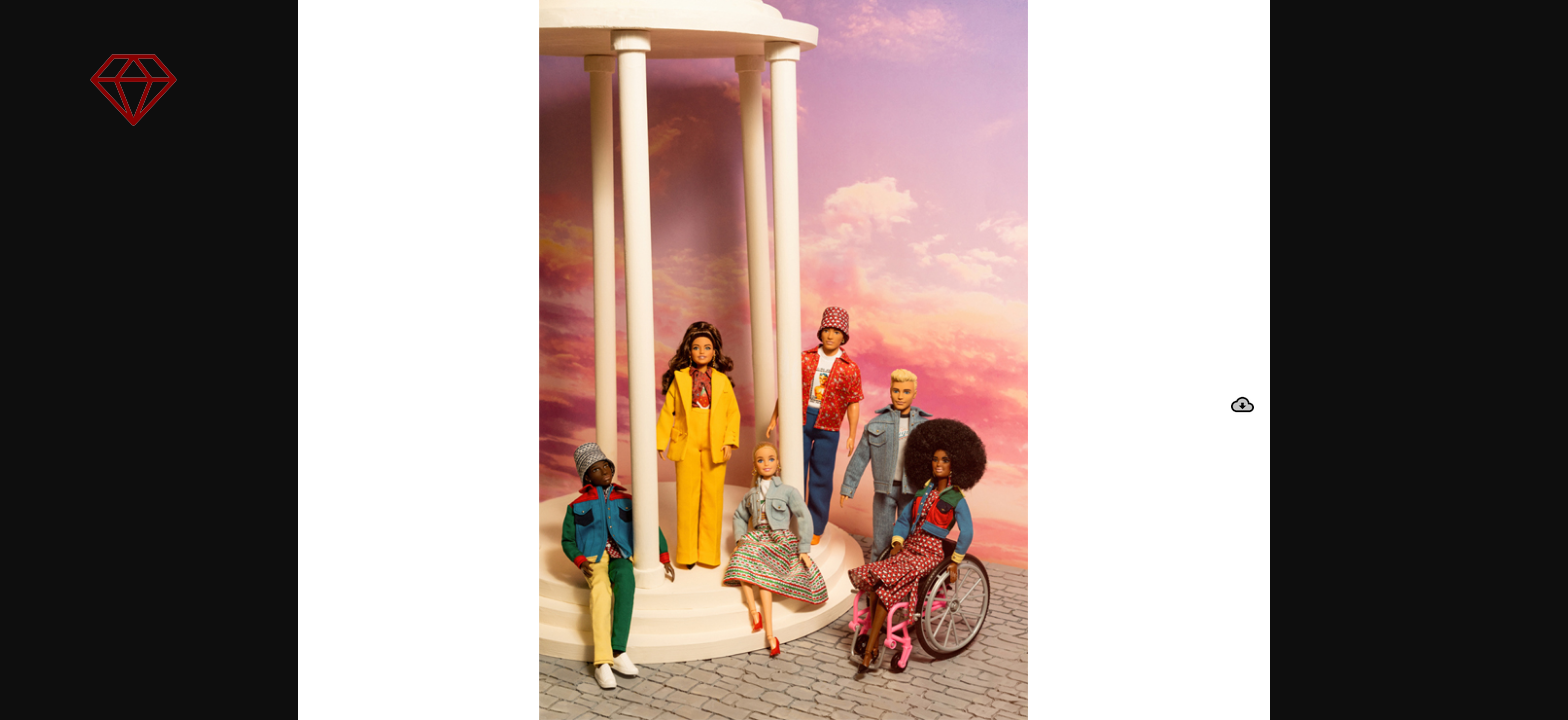  I want to click on download file from cloud storage, so click(1242, 404).